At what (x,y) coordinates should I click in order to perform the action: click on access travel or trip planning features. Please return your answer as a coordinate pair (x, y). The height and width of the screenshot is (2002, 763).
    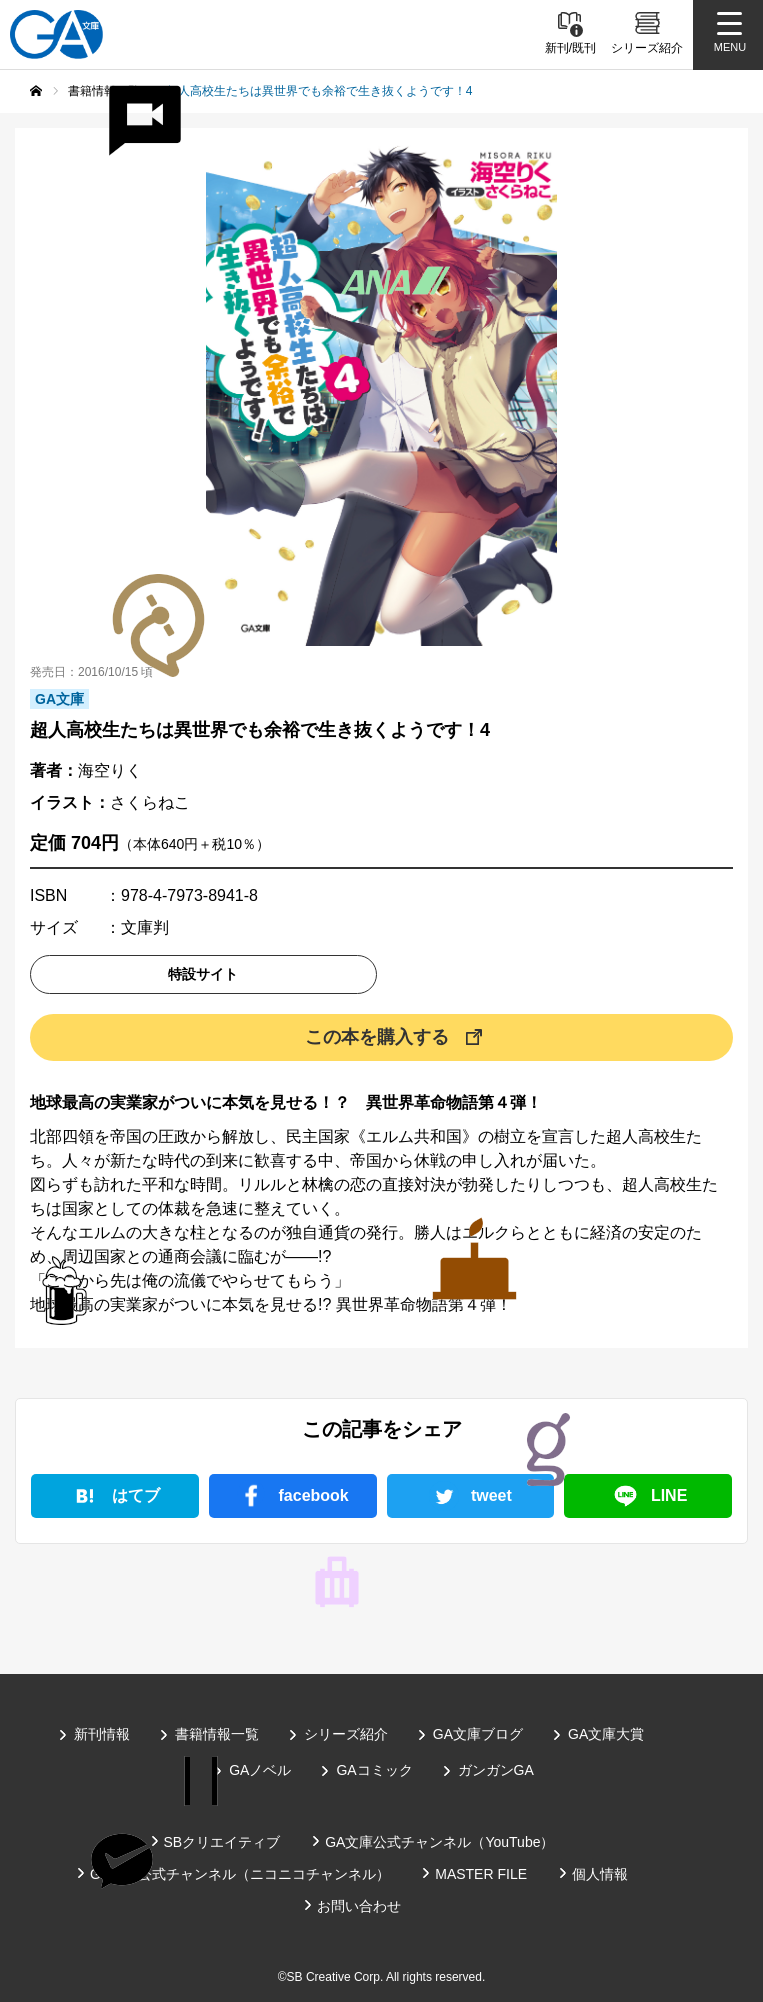
    Looking at the image, I should click on (337, 1583).